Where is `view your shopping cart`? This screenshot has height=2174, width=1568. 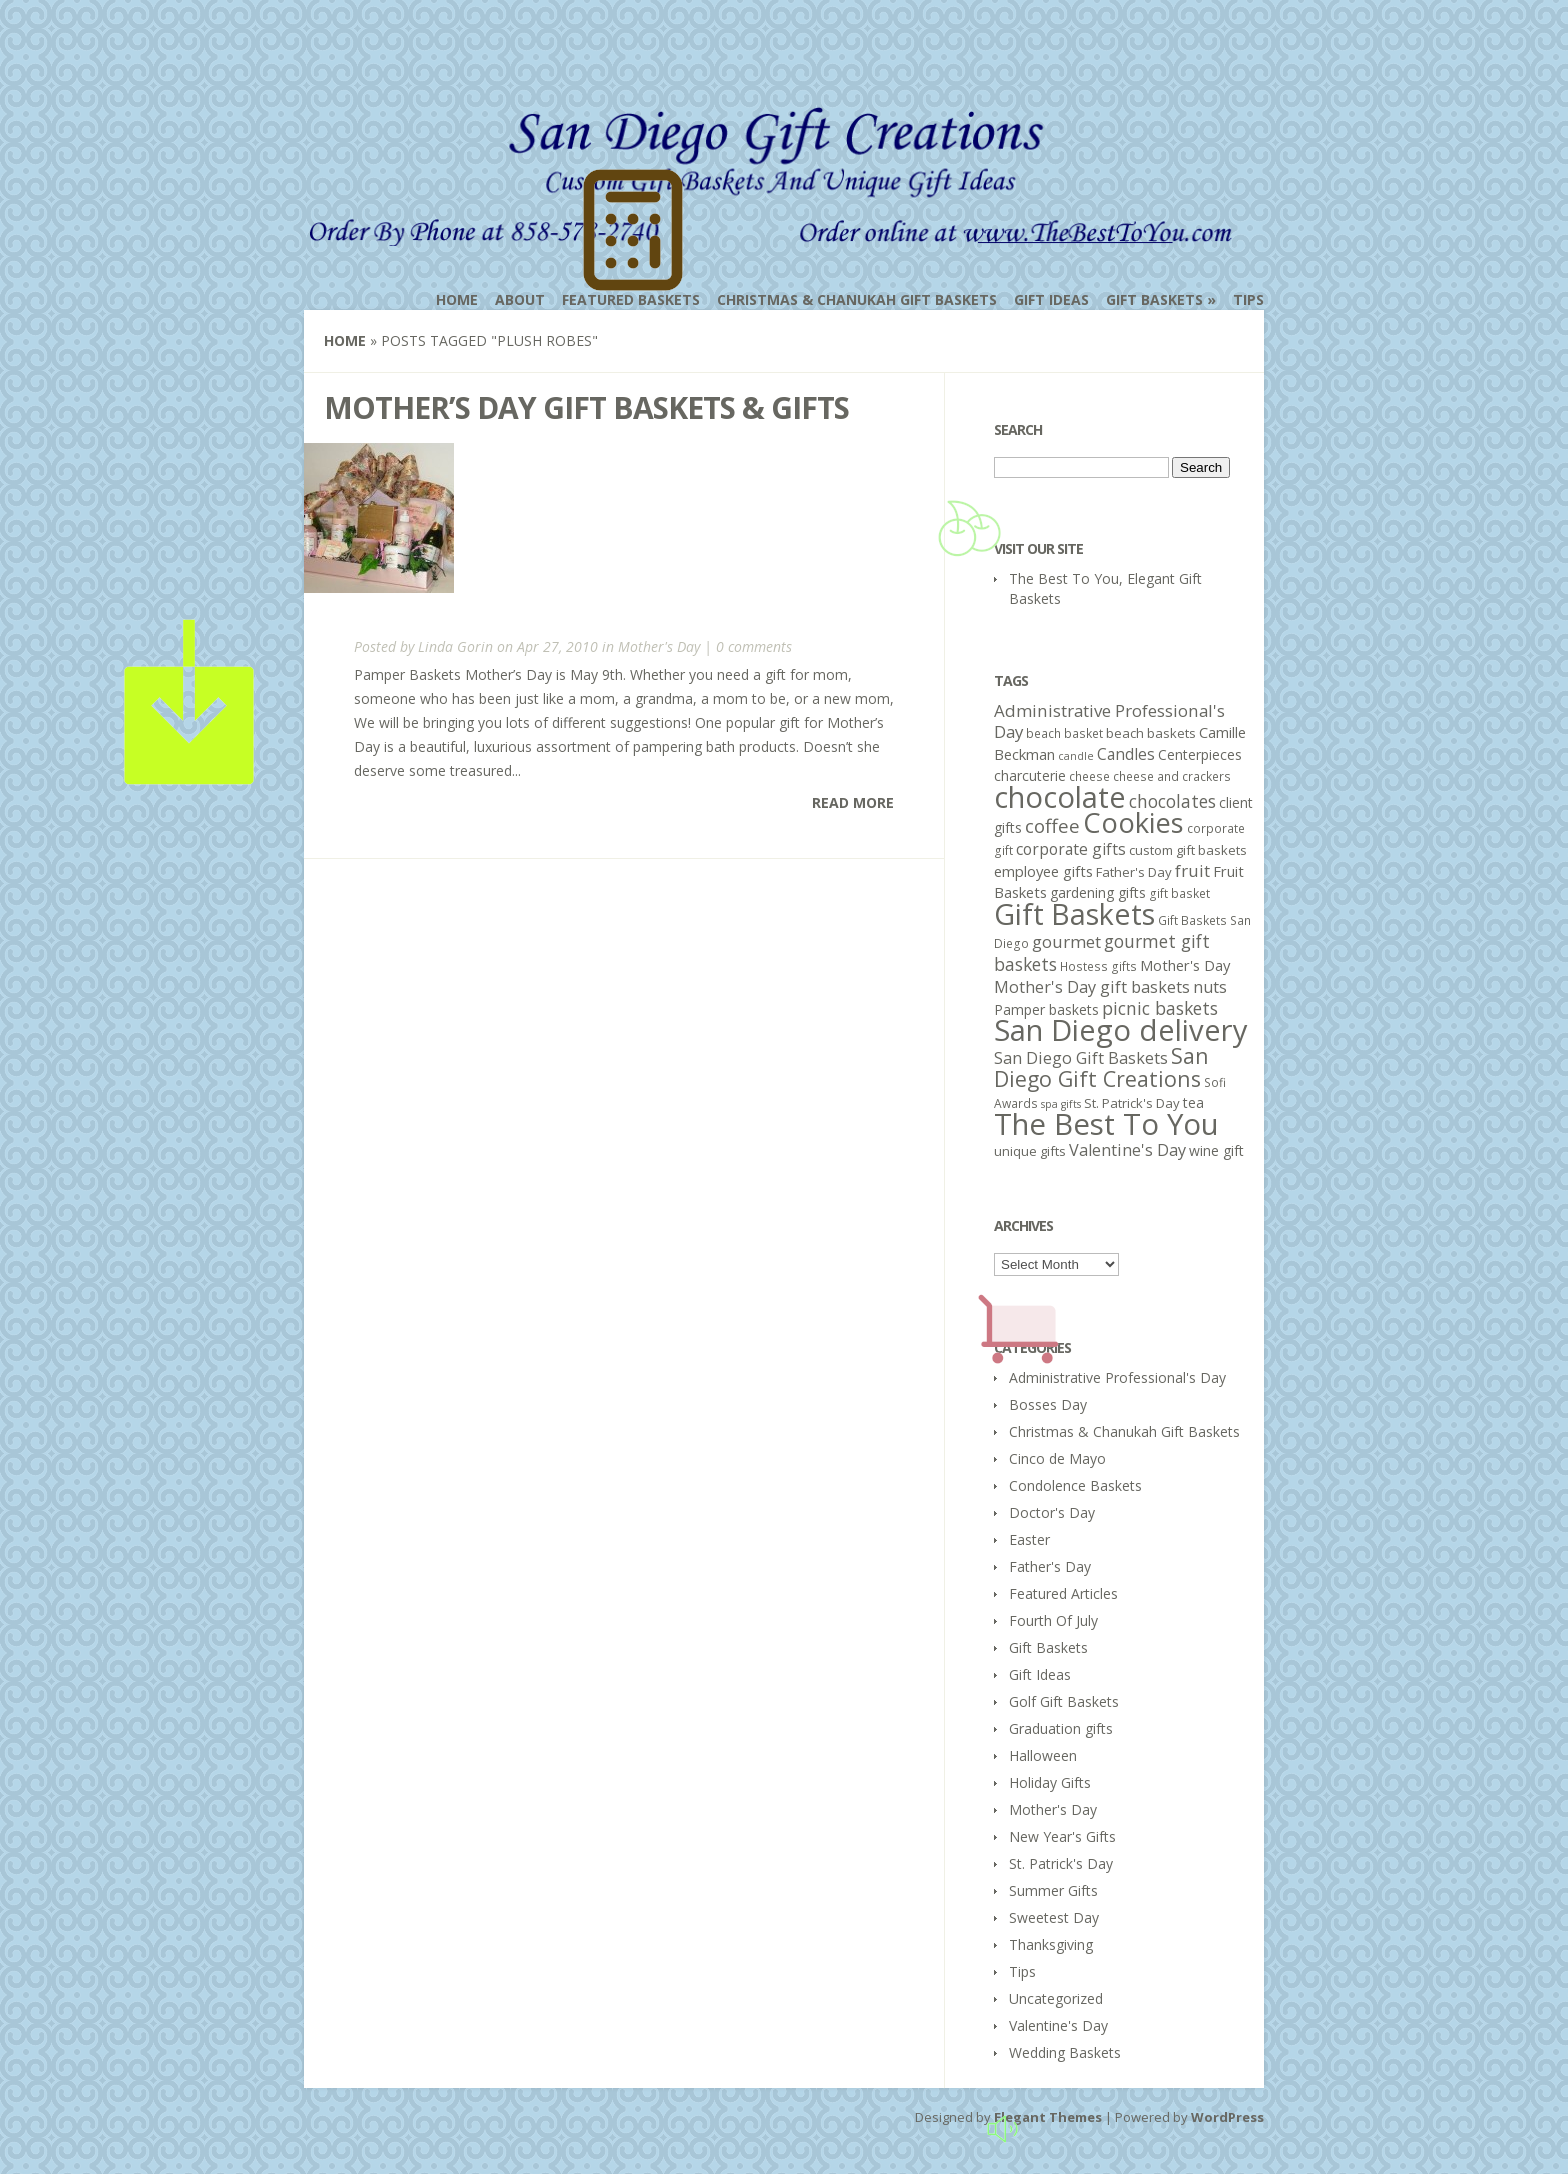
view your shopping cart is located at coordinates (1017, 1325).